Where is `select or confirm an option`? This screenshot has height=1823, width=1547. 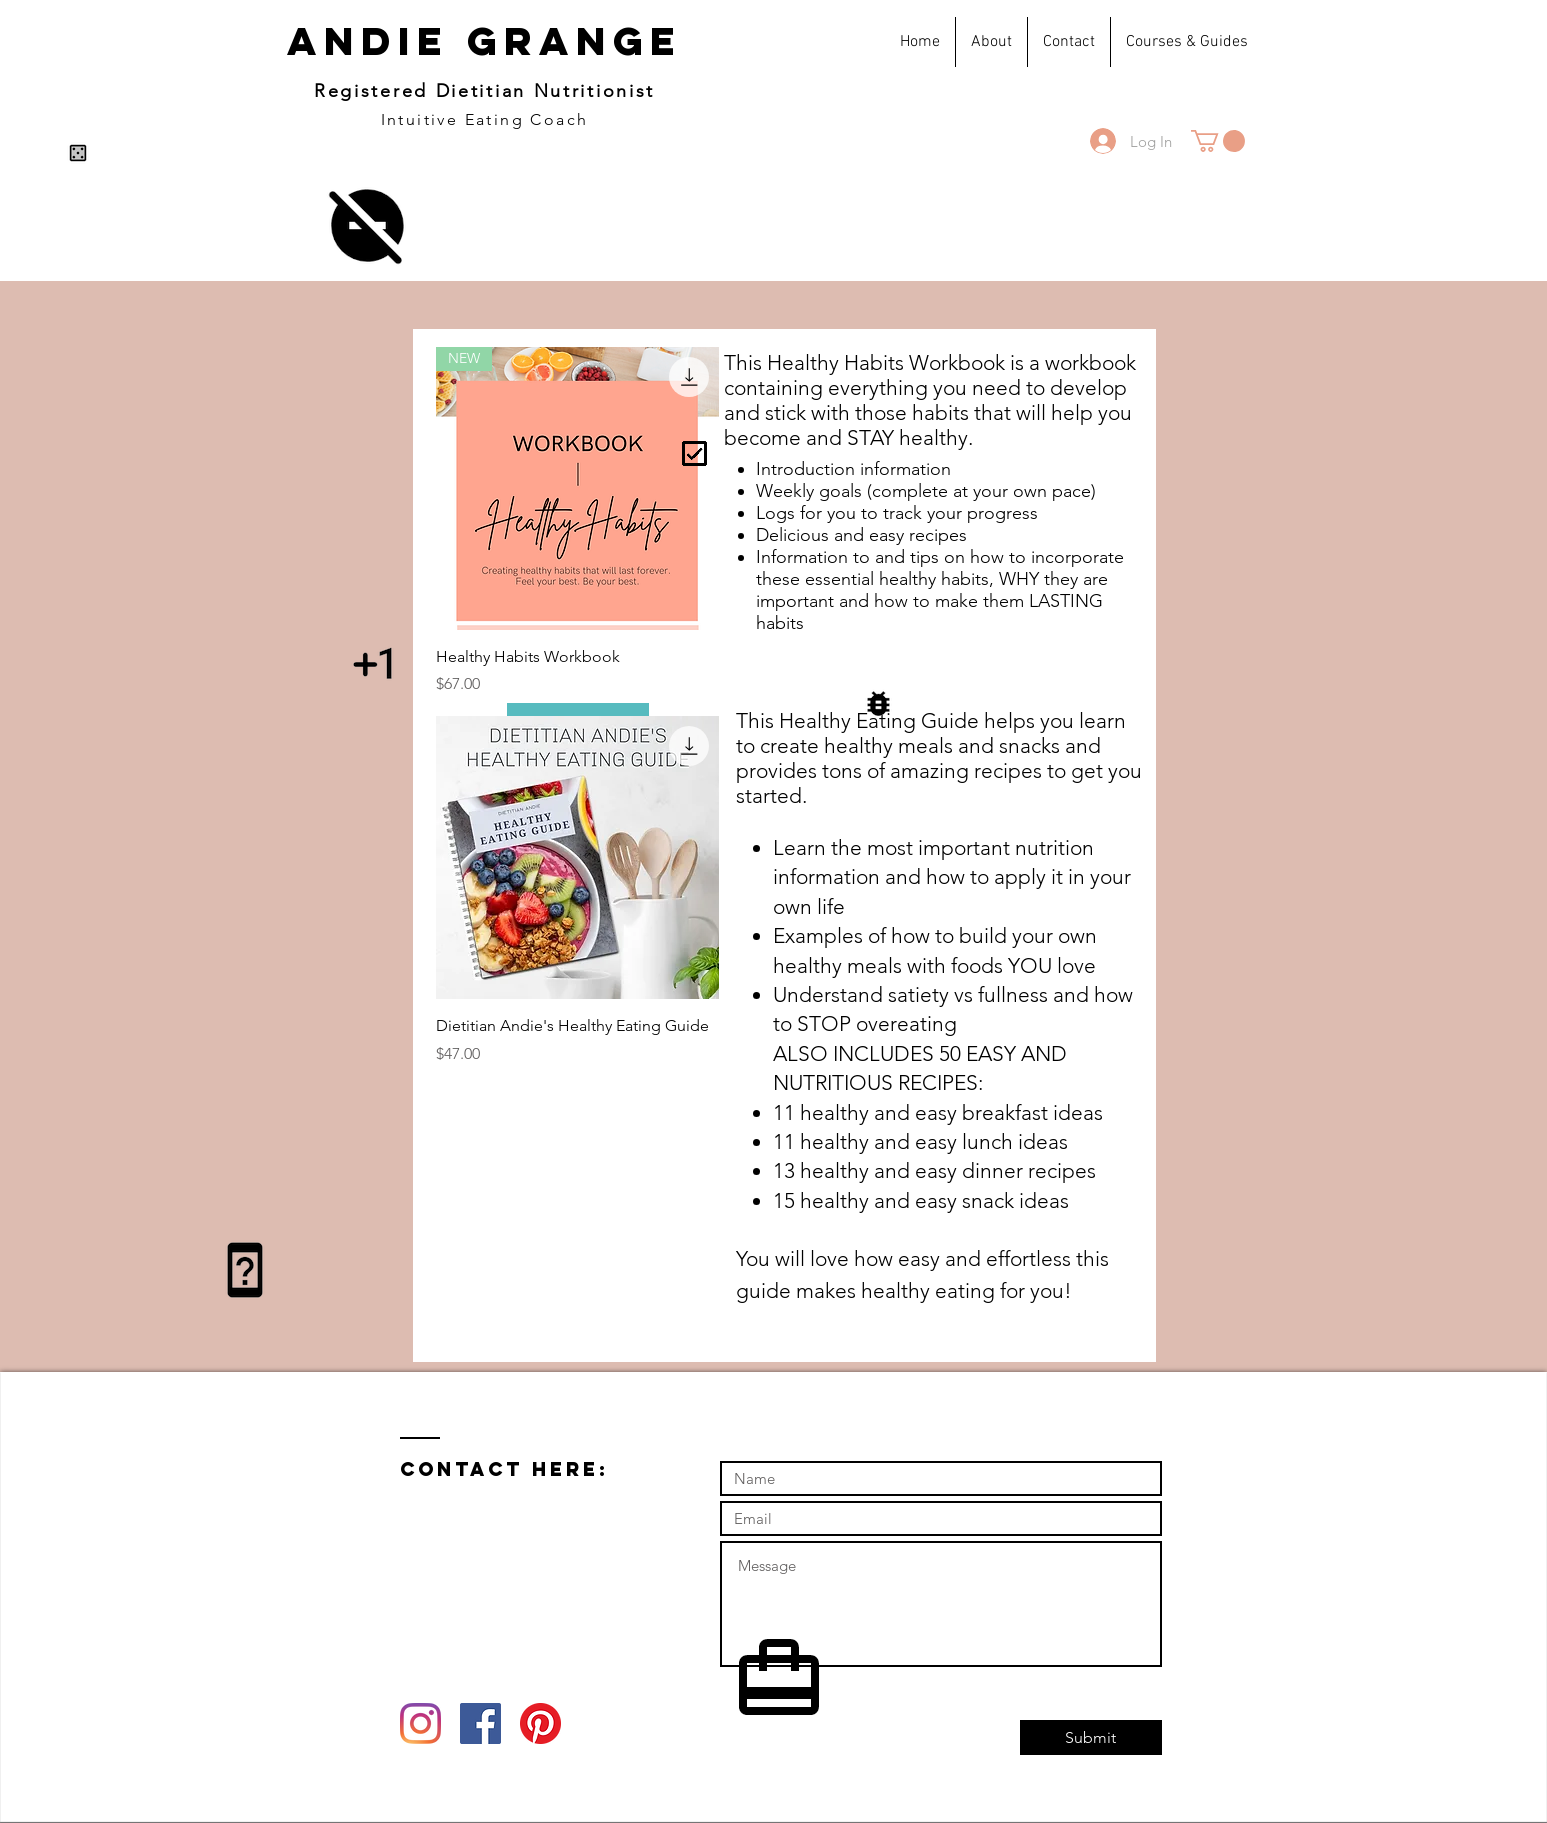 select or confirm an option is located at coordinates (694, 453).